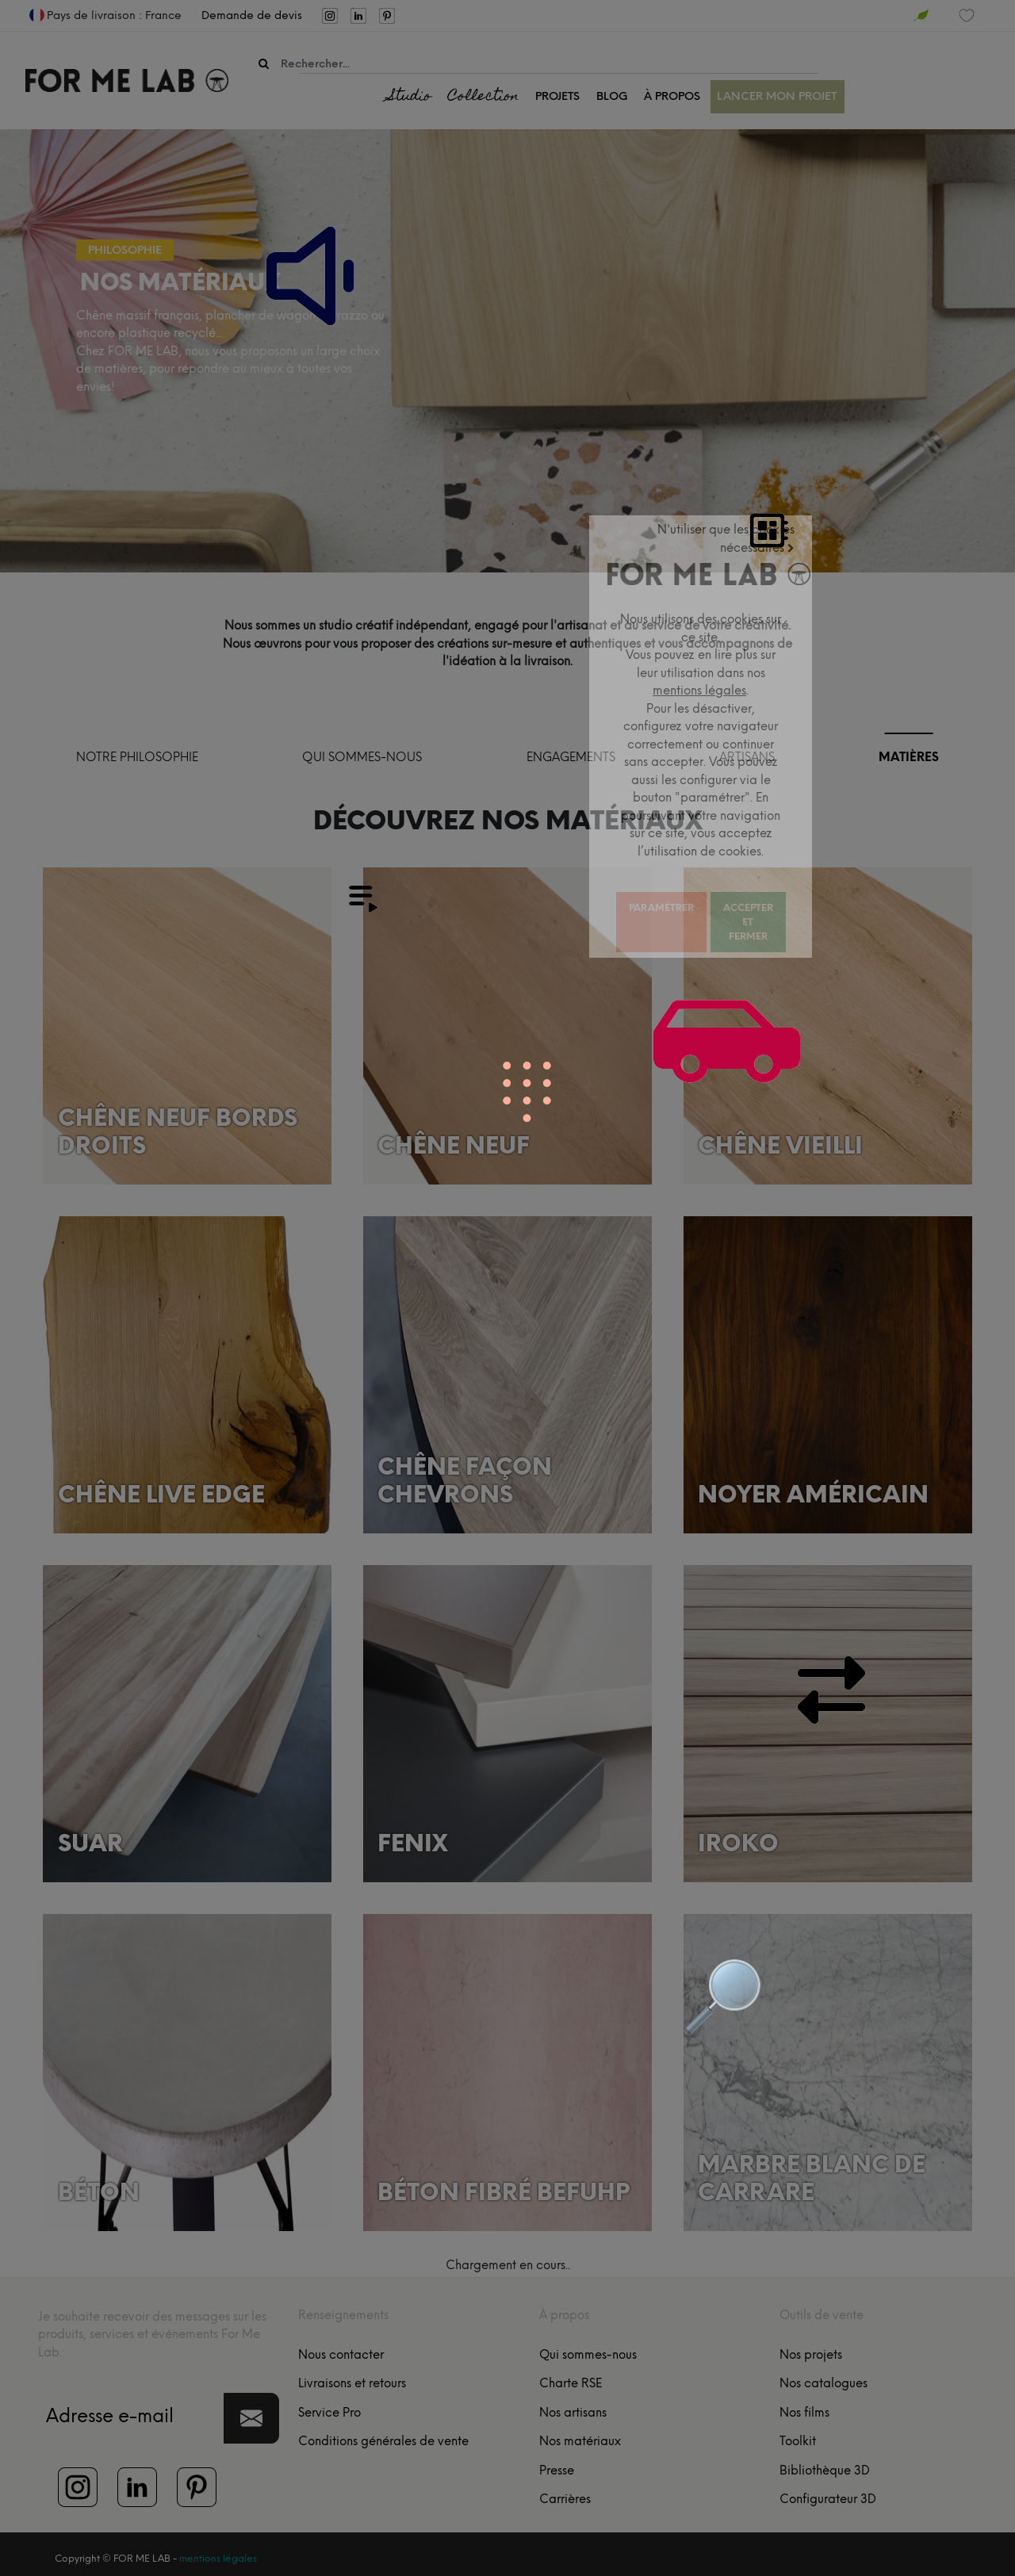  What do you see at coordinates (831, 1690) in the screenshot?
I see `swap or exchange items` at bounding box center [831, 1690].